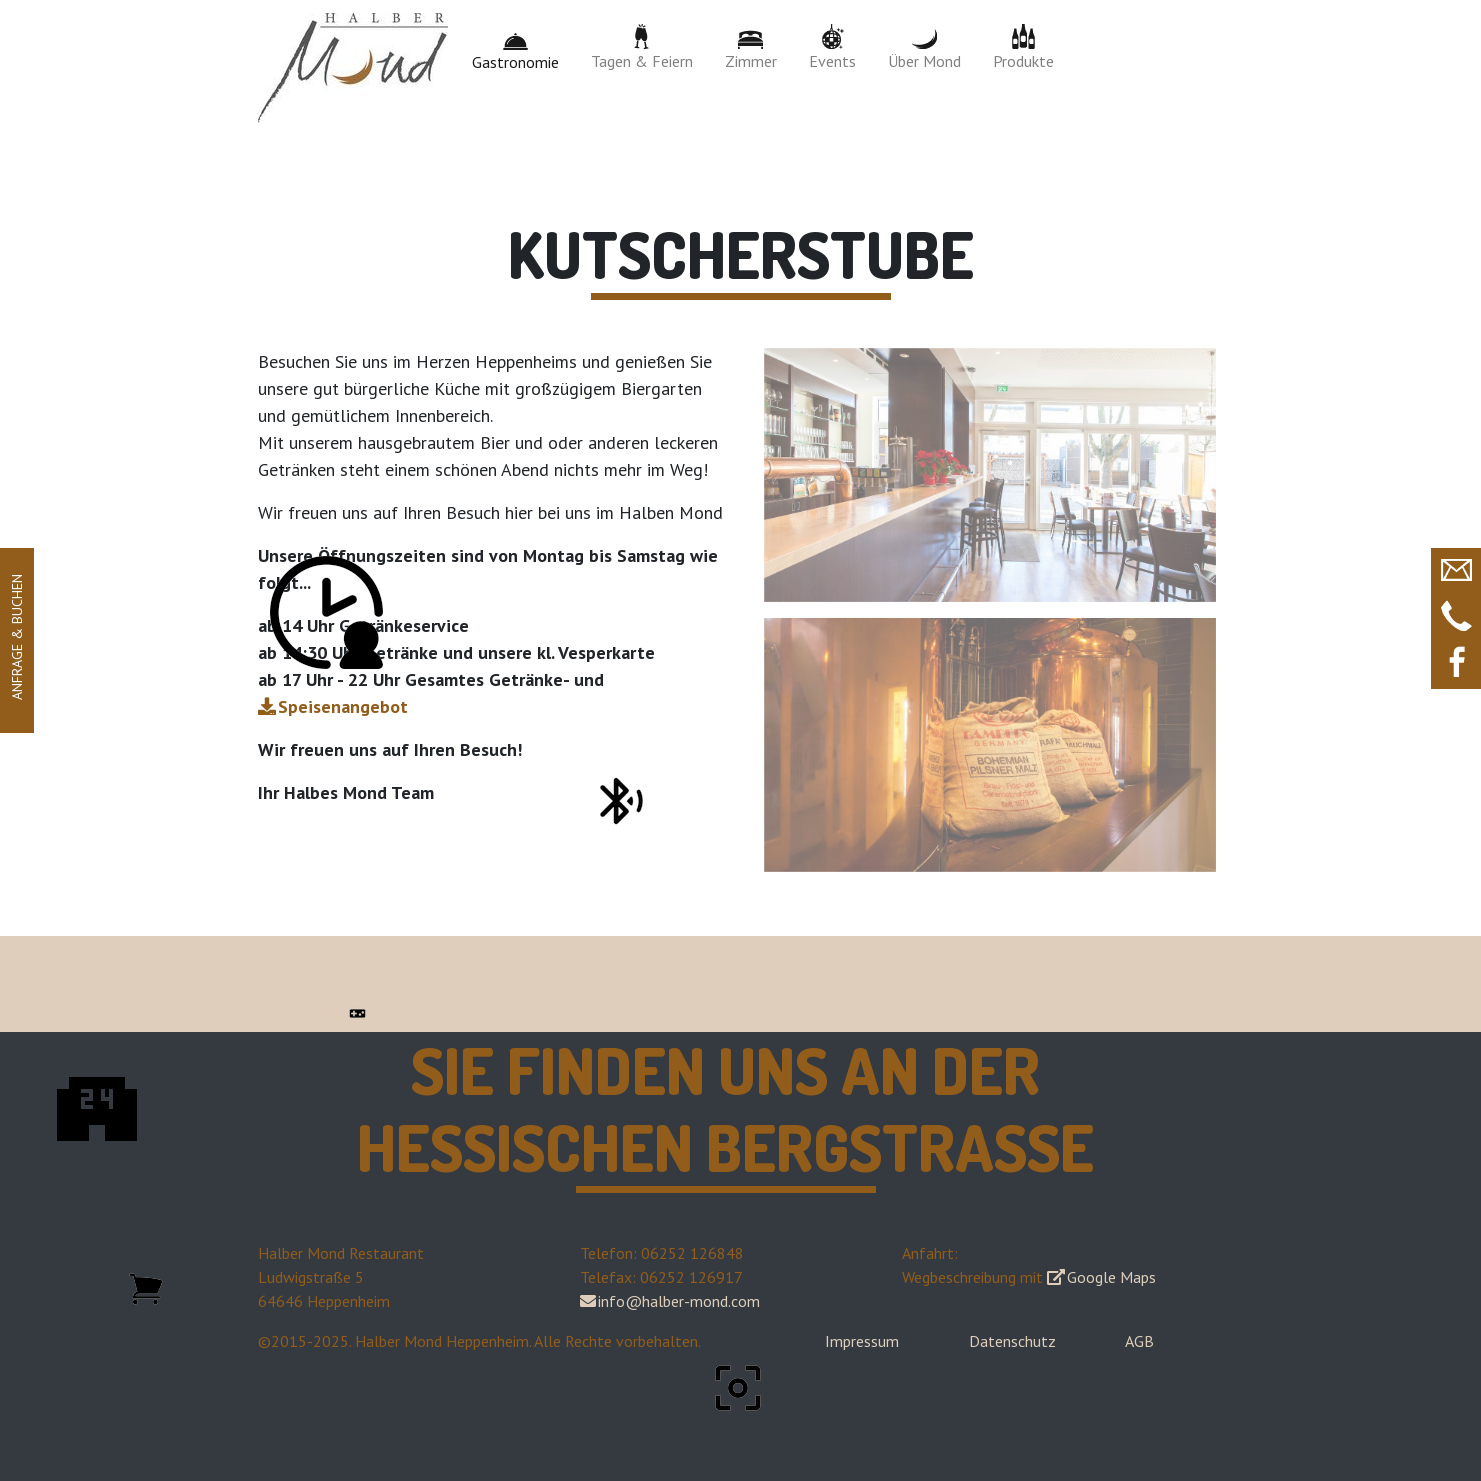  Describe the element at coordinates (97, 1109) in the screenshot. I see `find nearby convenience stores` at that location.